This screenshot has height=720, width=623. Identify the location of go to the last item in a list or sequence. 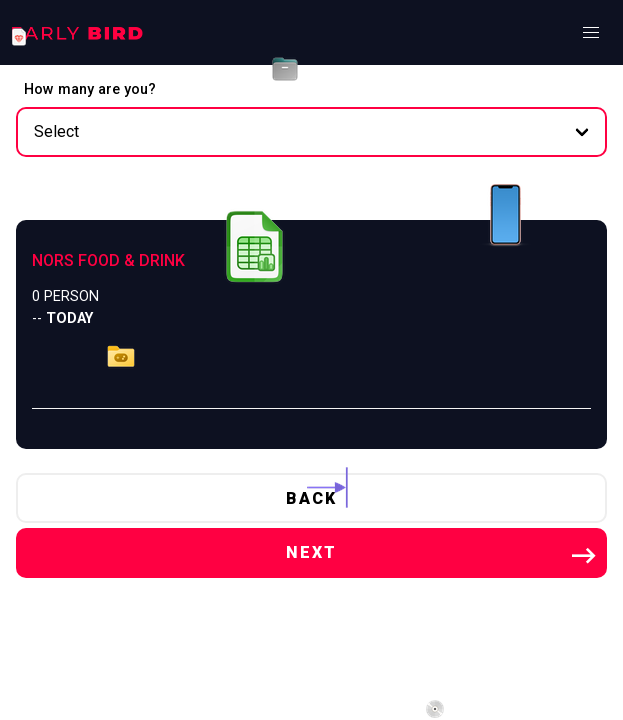
(327, 487).